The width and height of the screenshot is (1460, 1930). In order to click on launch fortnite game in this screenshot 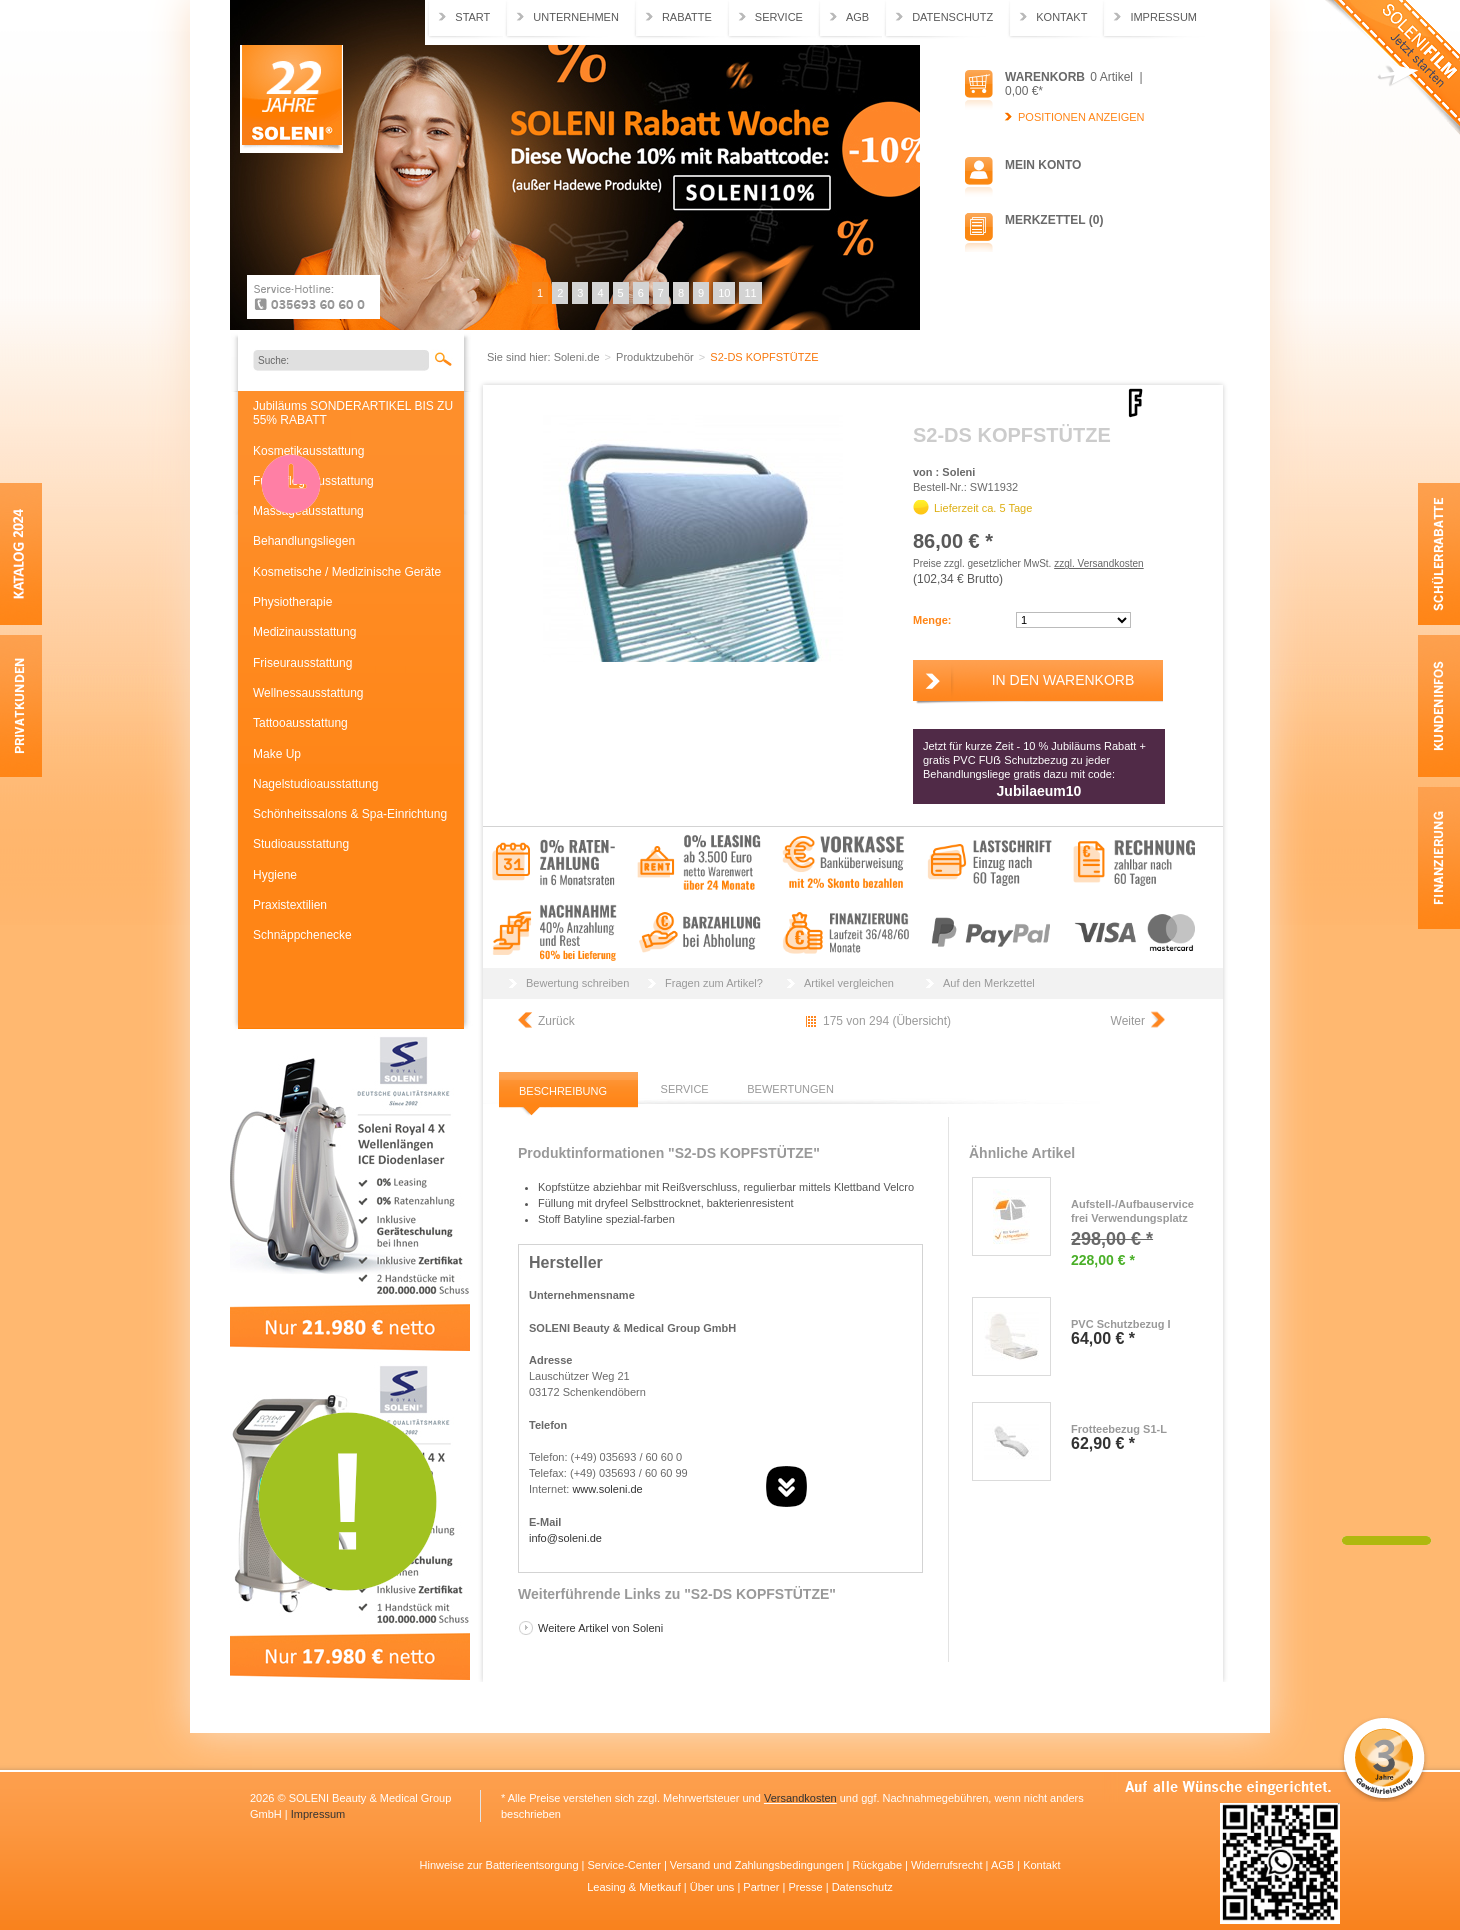, I will do `click(1136, 403)`.